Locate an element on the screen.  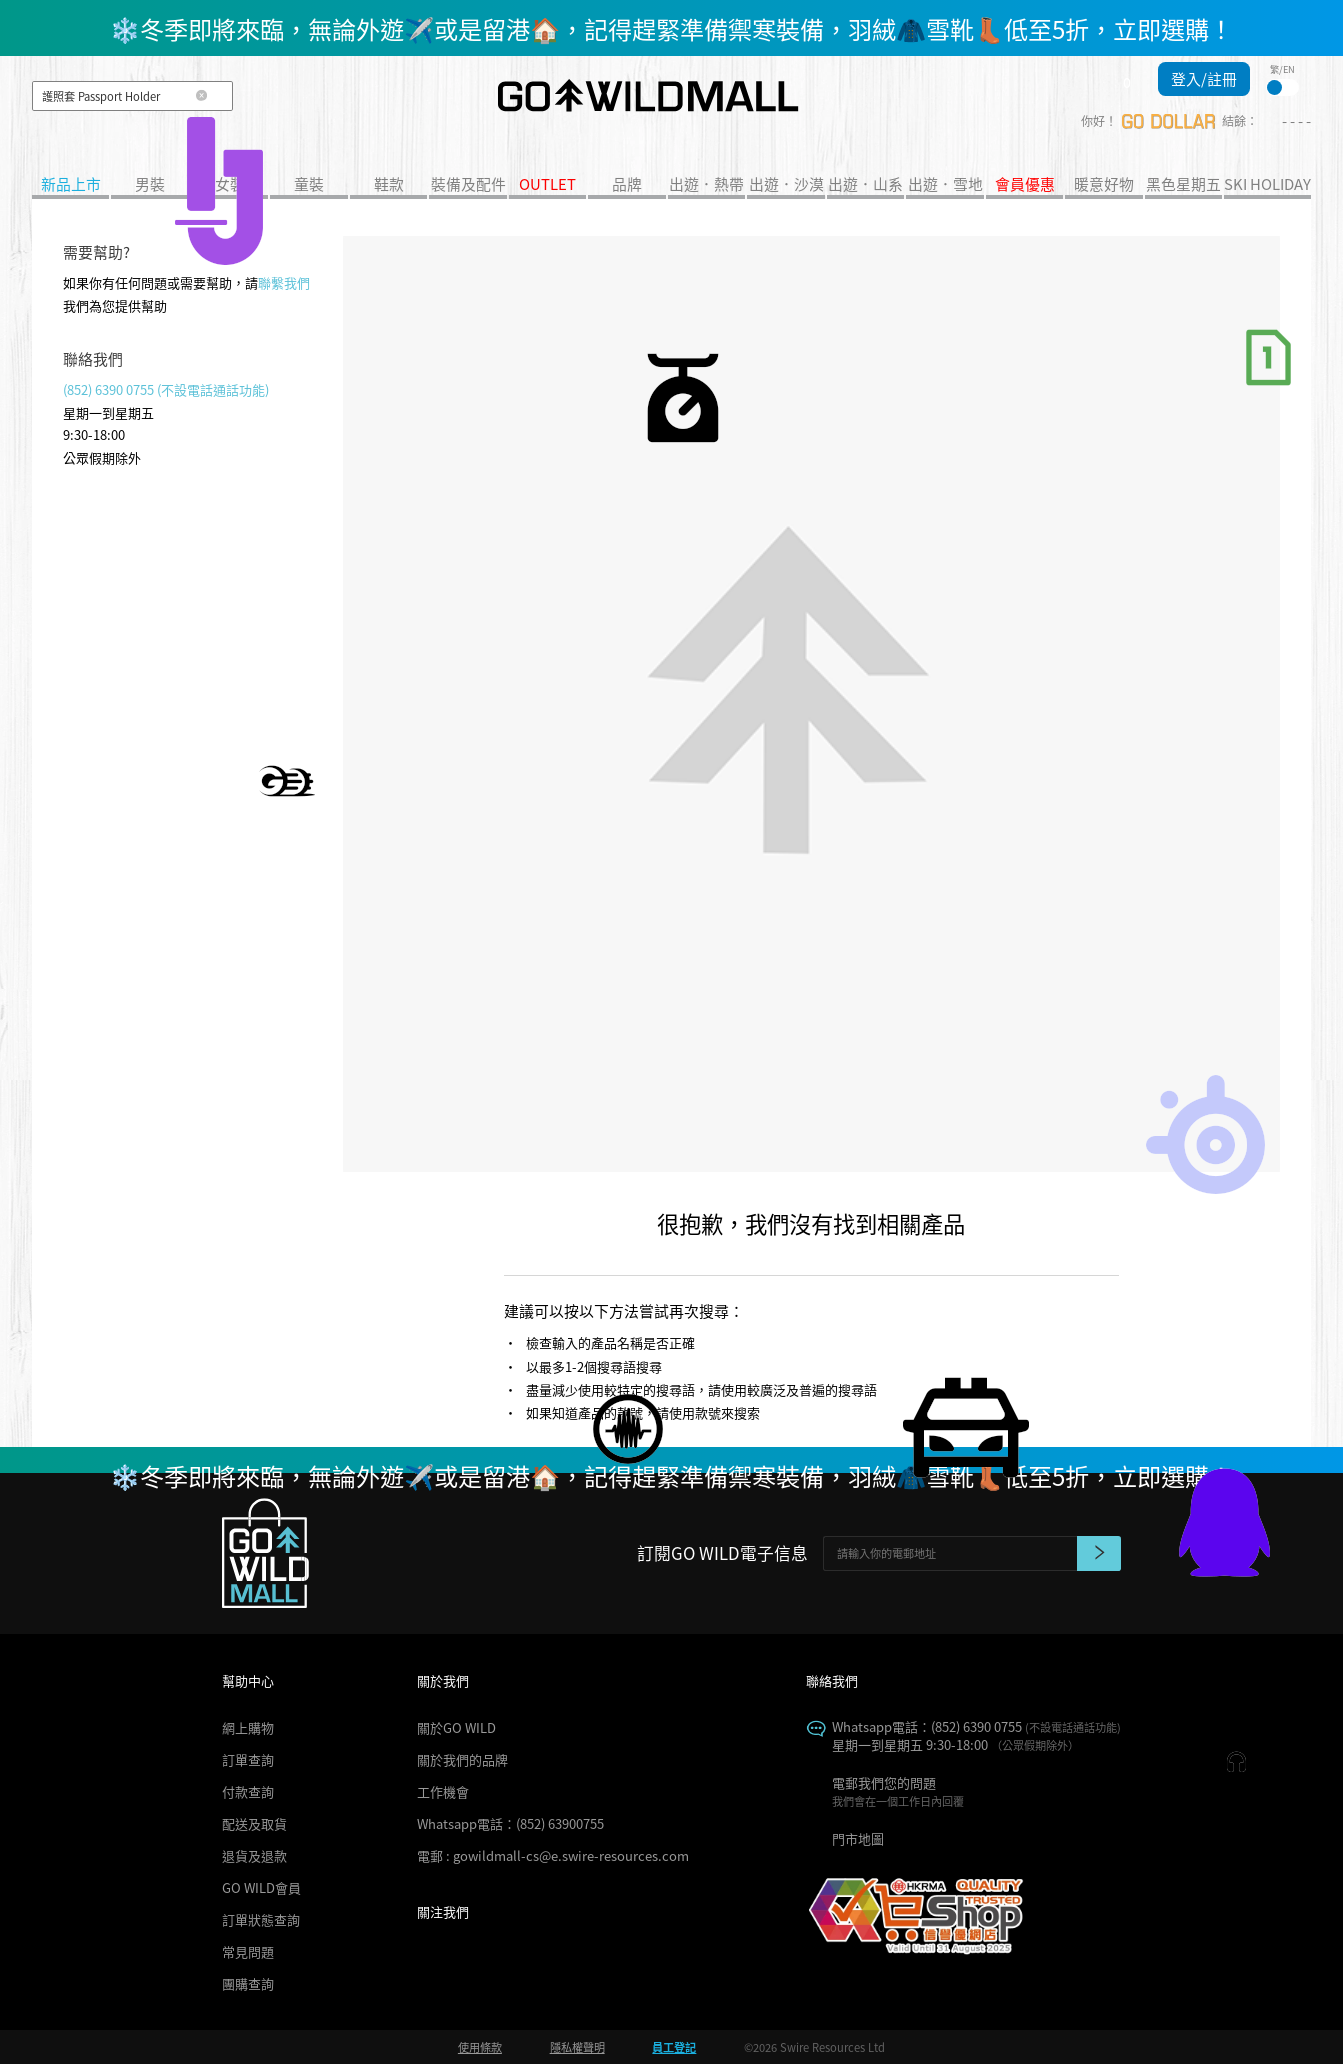
listen to audio or music is located at coordinates (1236, 1762).